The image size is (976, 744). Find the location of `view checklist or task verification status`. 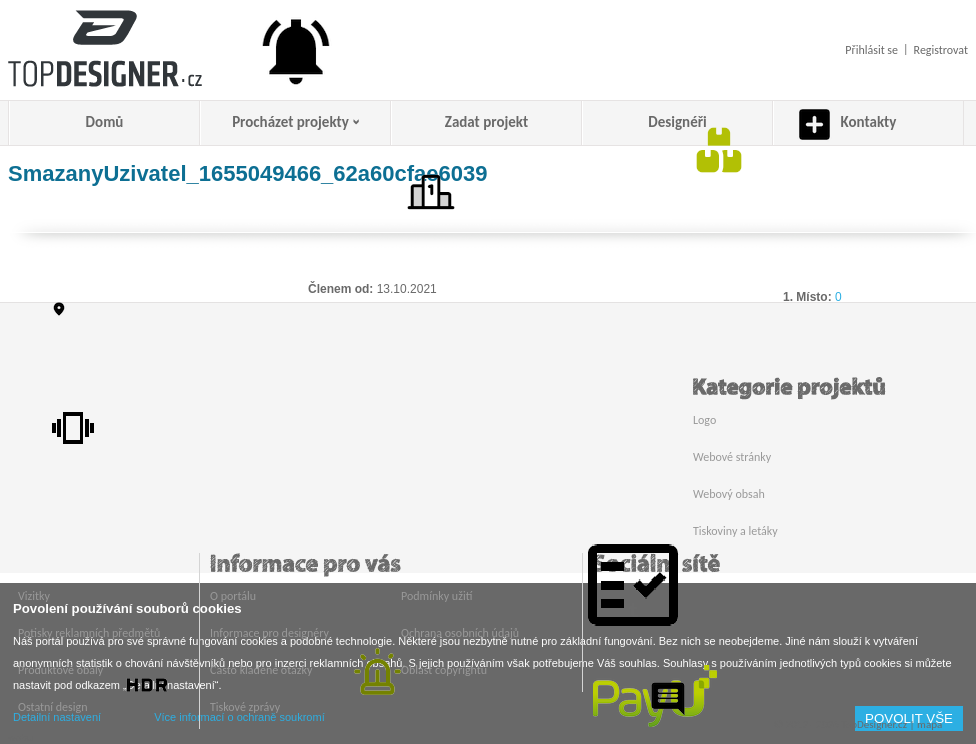

view checklist or task verification status is located at coordinates (633, 585).